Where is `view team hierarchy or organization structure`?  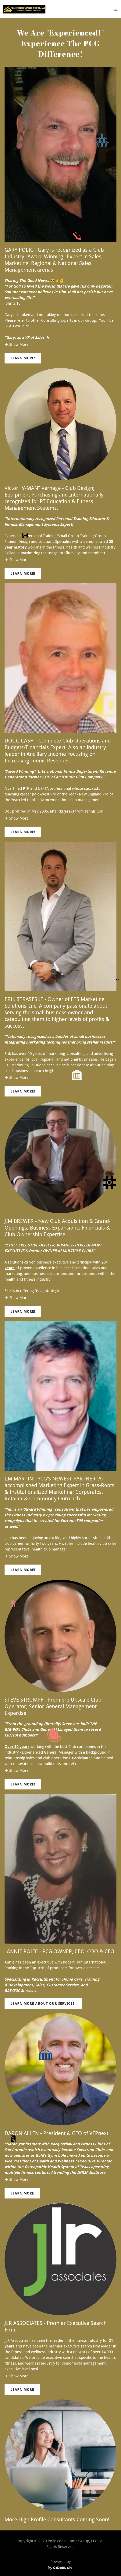 view team hierarchy or organization structure is located at coordinates (102, 140).